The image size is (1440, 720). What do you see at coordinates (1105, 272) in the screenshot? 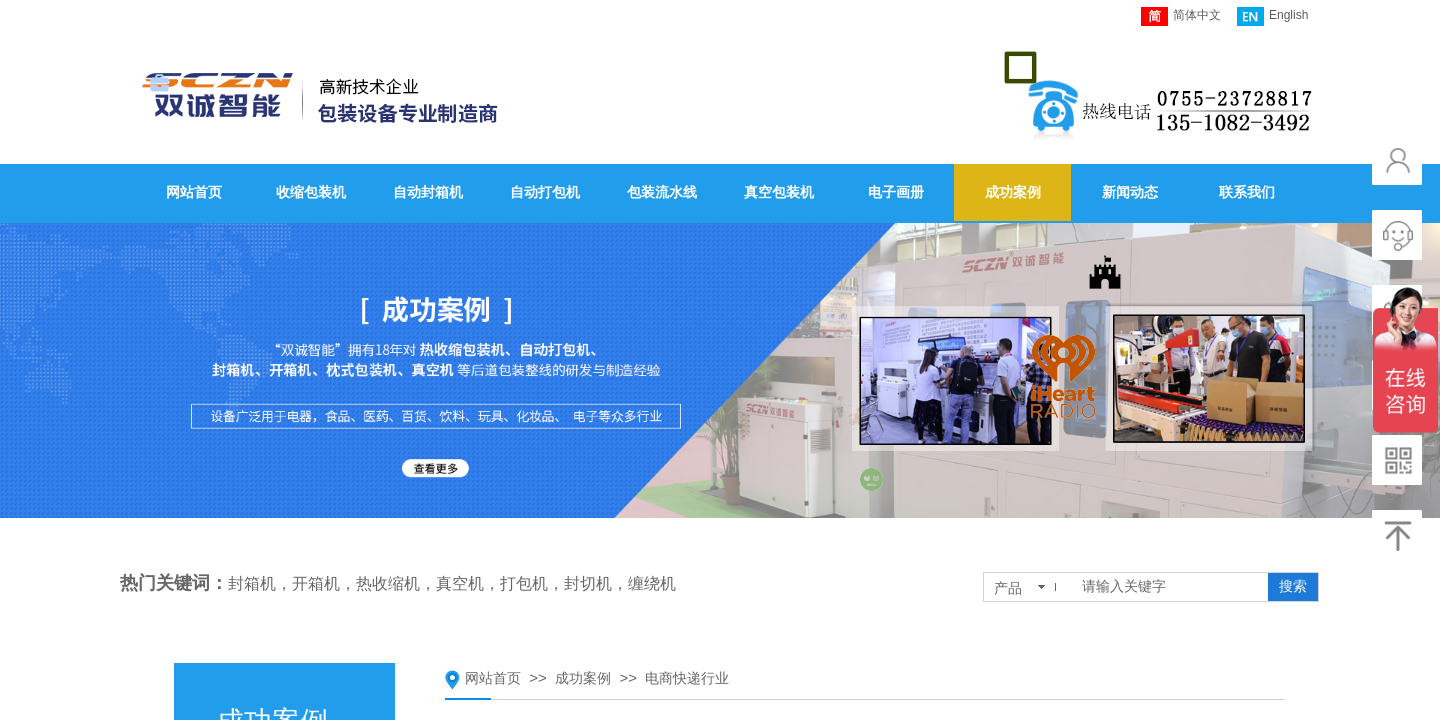
I see `fort awesome brand logo` at bounding box center [1105, 272].